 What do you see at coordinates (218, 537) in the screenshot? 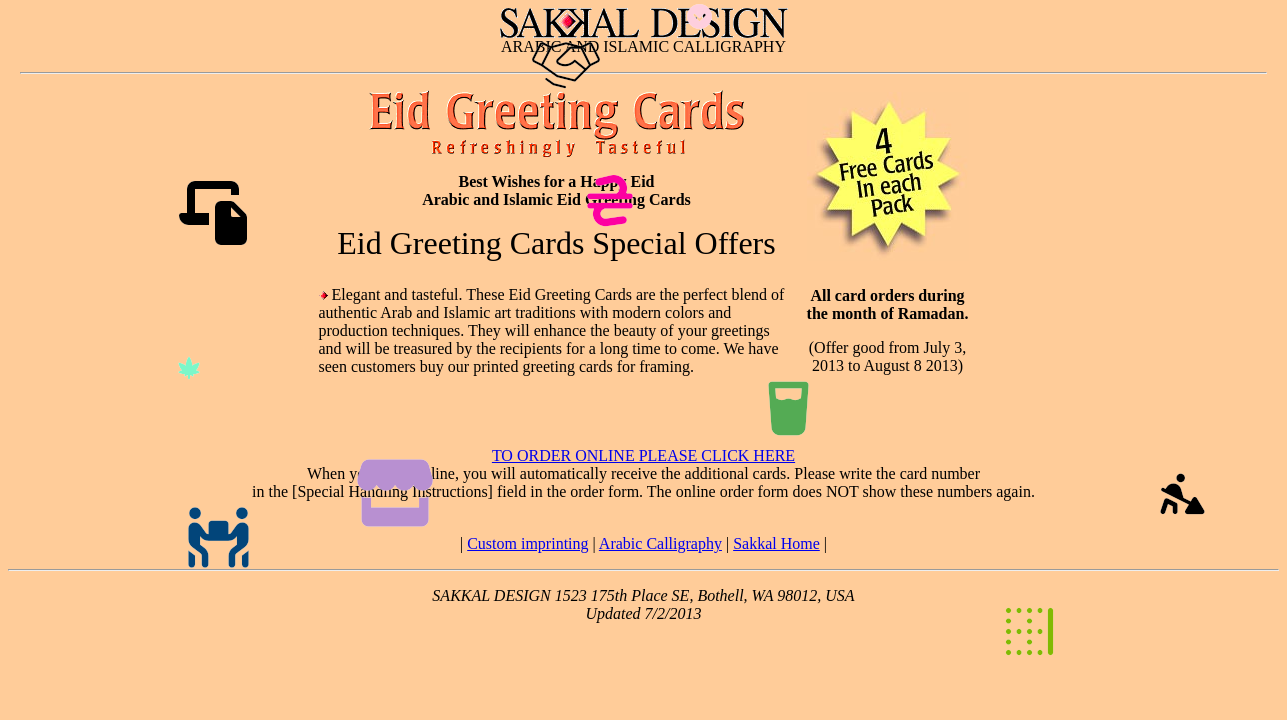
I see `moving or delivery service` at bounding box center [218, 537].